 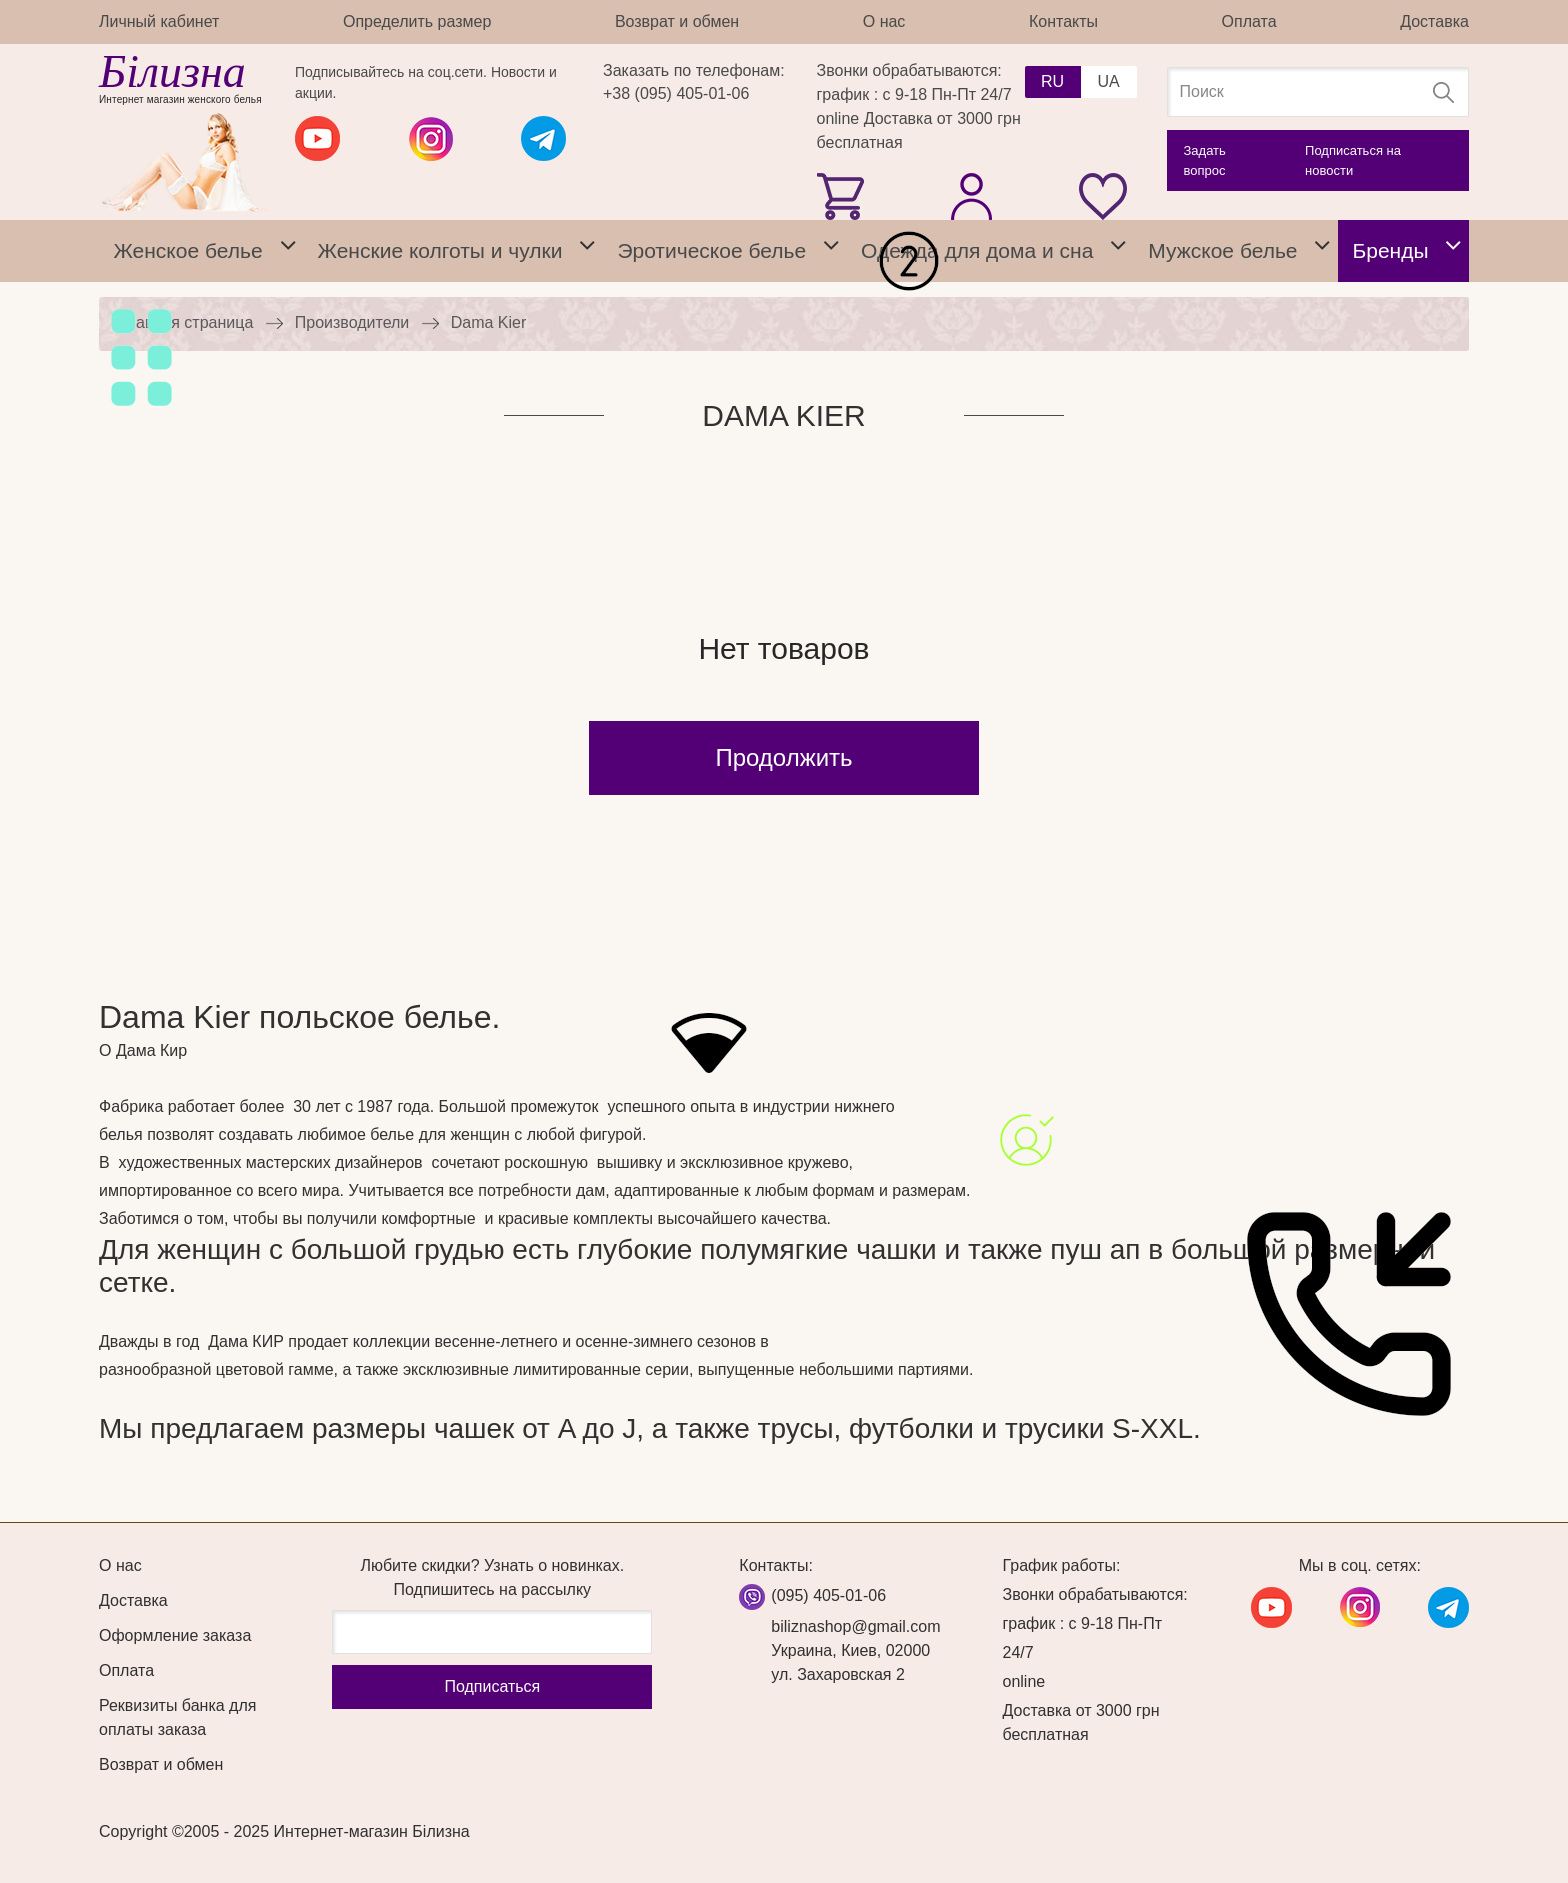 What do you see at coordinates (1026, 1140) in the screenshot?
I see `verified user account` at bounding box center [1026, 1140].